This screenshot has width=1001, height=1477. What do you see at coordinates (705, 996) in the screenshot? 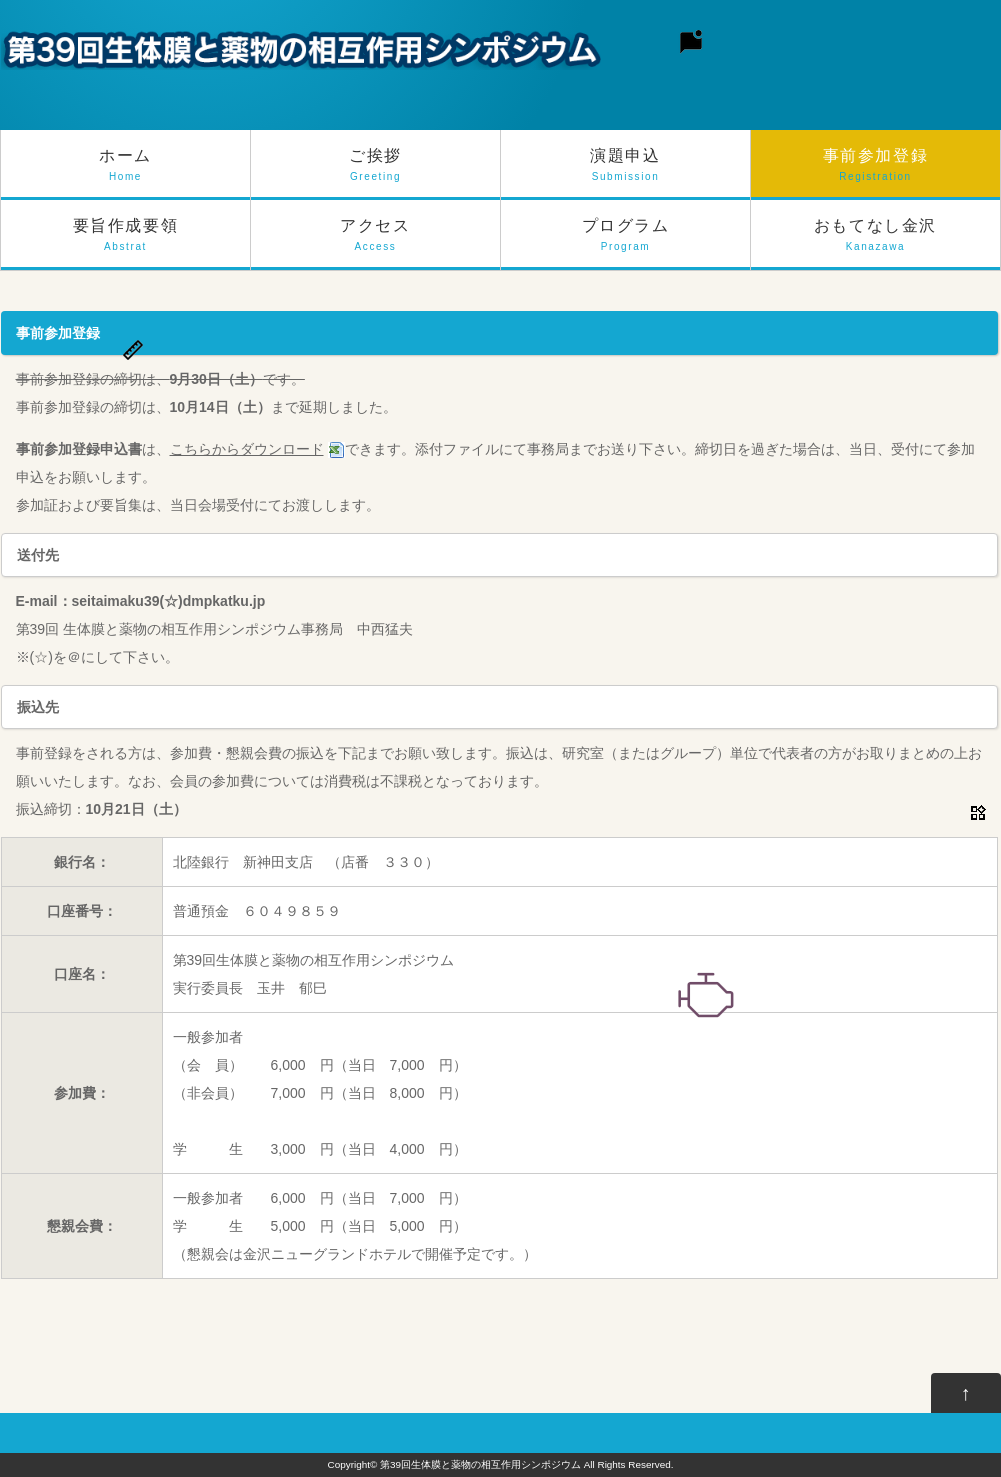
I see `view engine or vehicle diagnostics` at bounding box center [705, 996].